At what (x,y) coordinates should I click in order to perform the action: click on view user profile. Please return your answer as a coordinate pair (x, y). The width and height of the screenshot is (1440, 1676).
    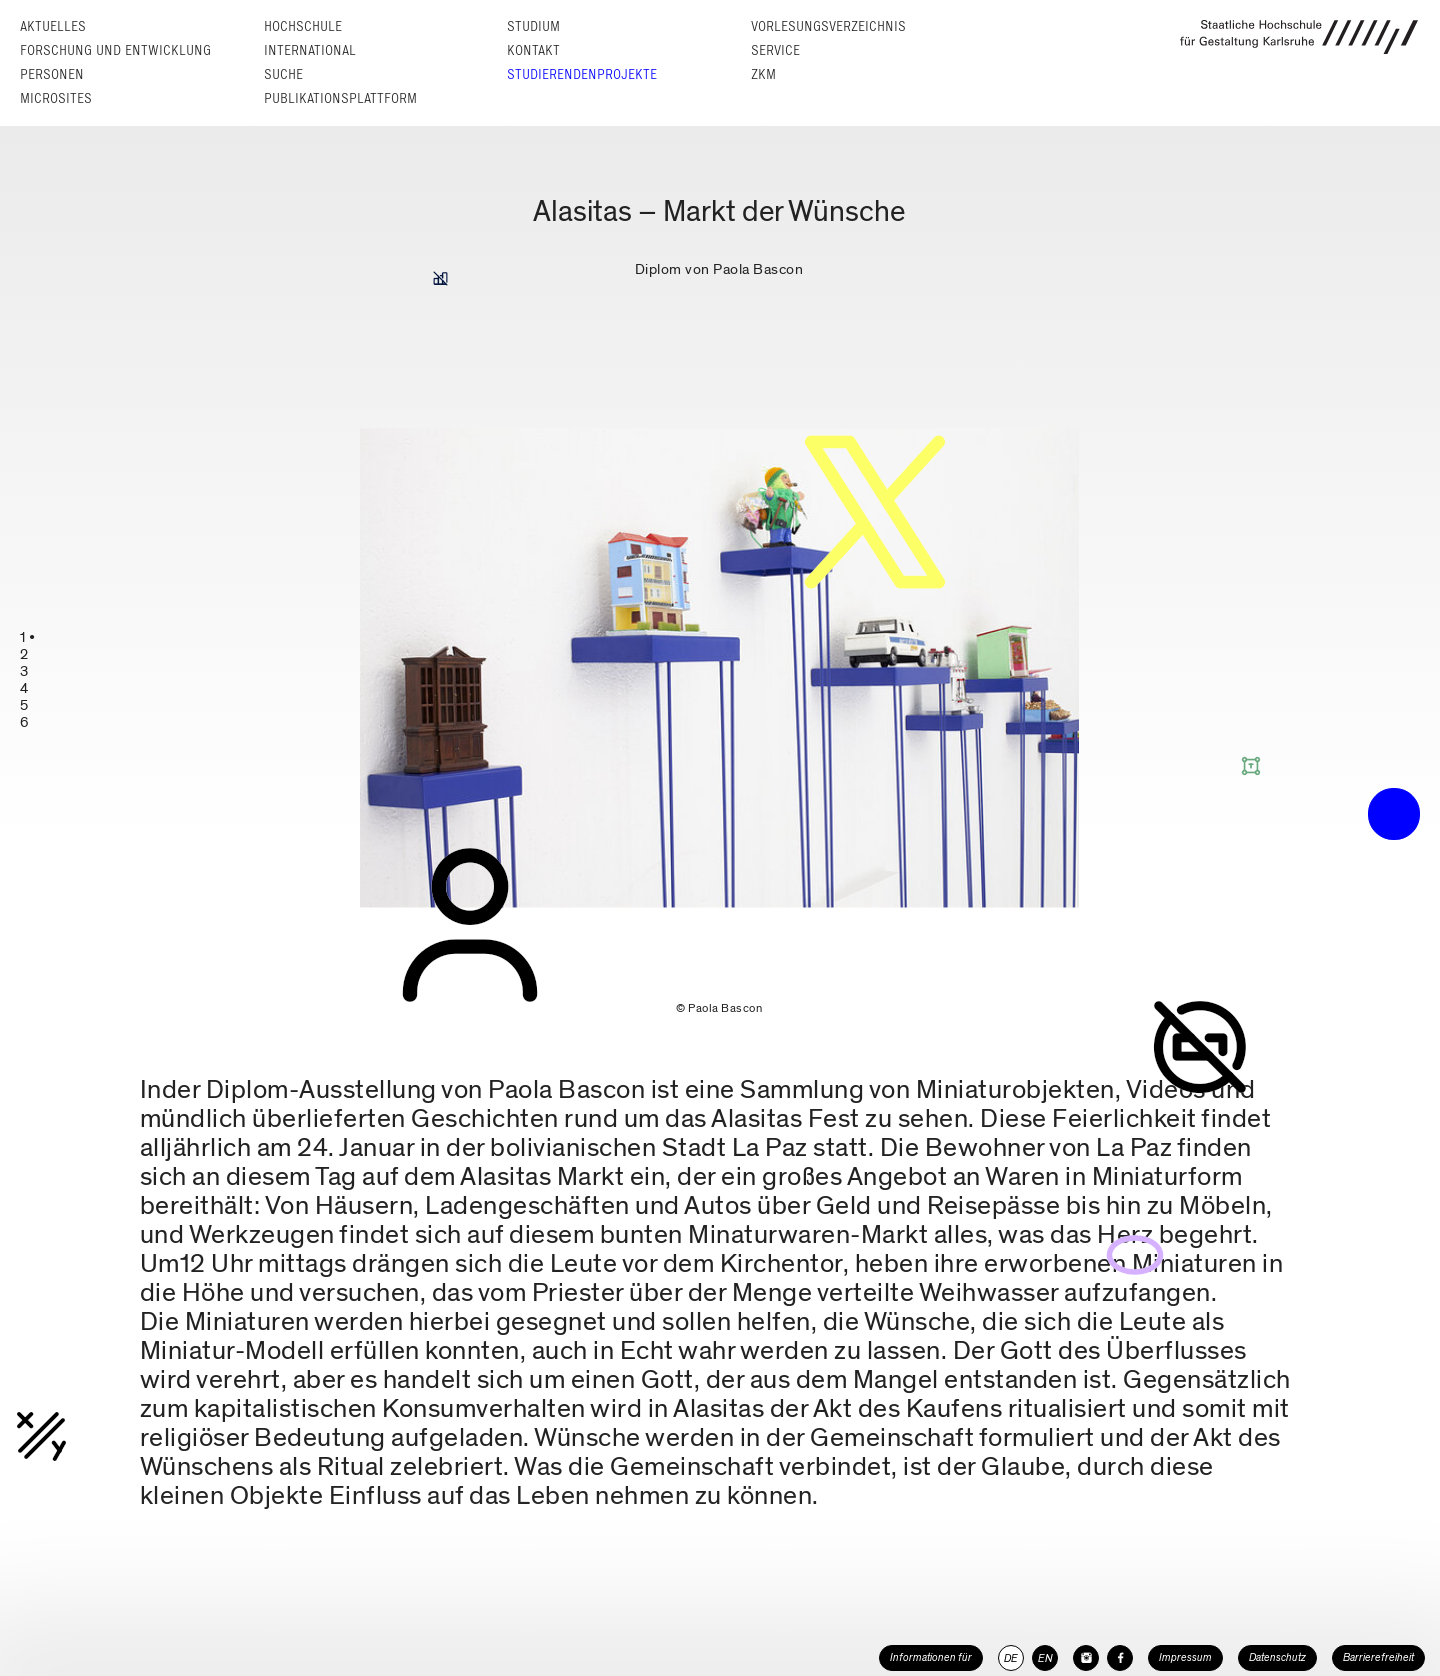
    Looking at the image, I should click on (470, 925).